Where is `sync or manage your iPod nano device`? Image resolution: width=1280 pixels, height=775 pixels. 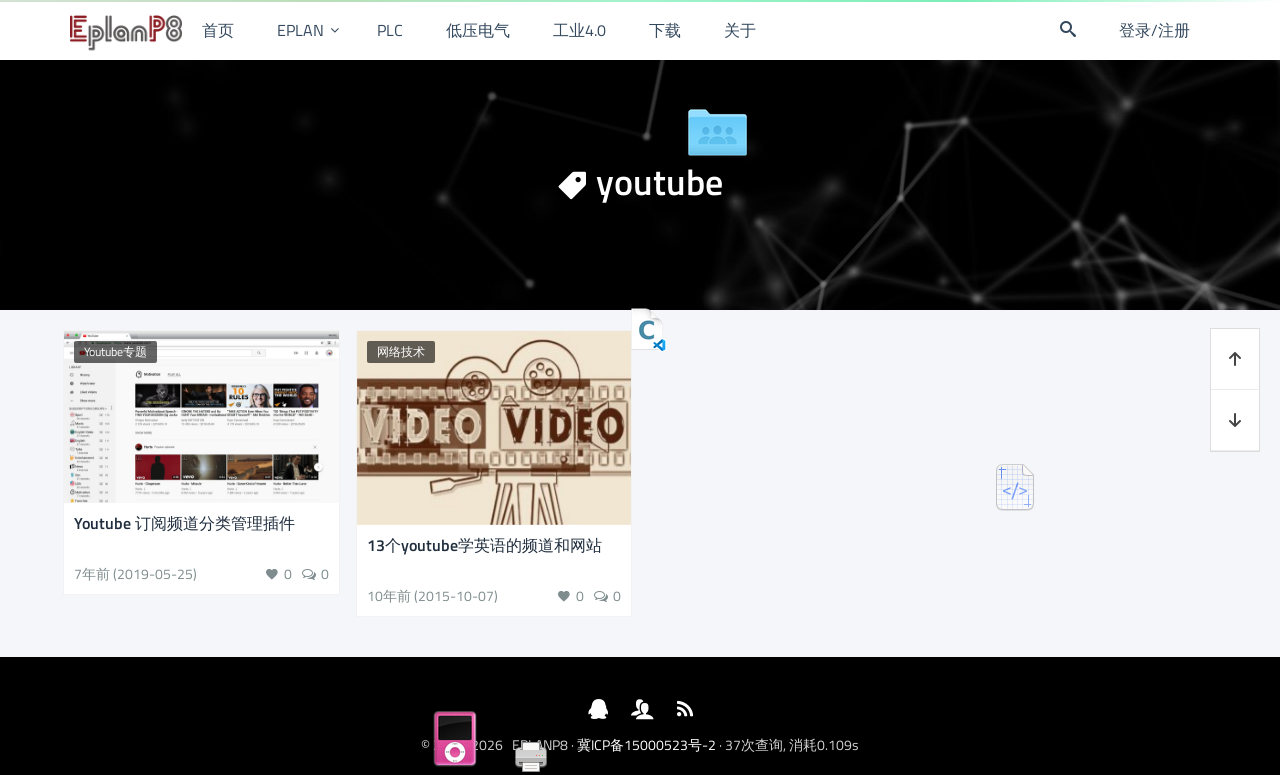
sync or manage your iPod nano device is located at coordinates (455, 726).